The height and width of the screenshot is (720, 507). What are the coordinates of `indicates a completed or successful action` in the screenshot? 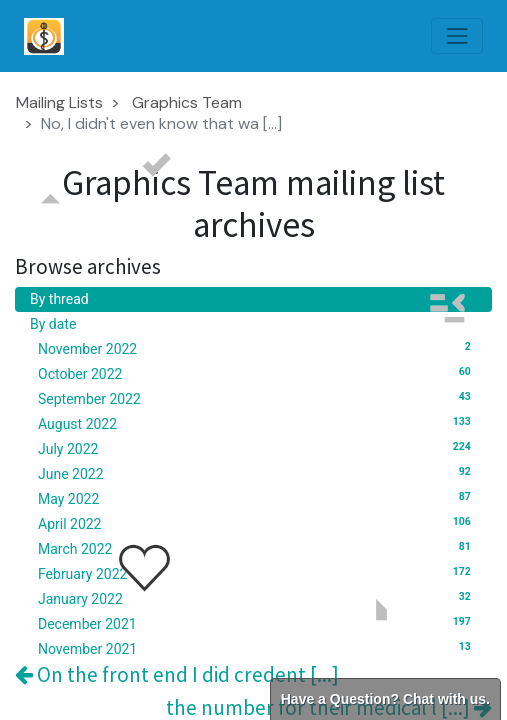 It's located at (155, 163).